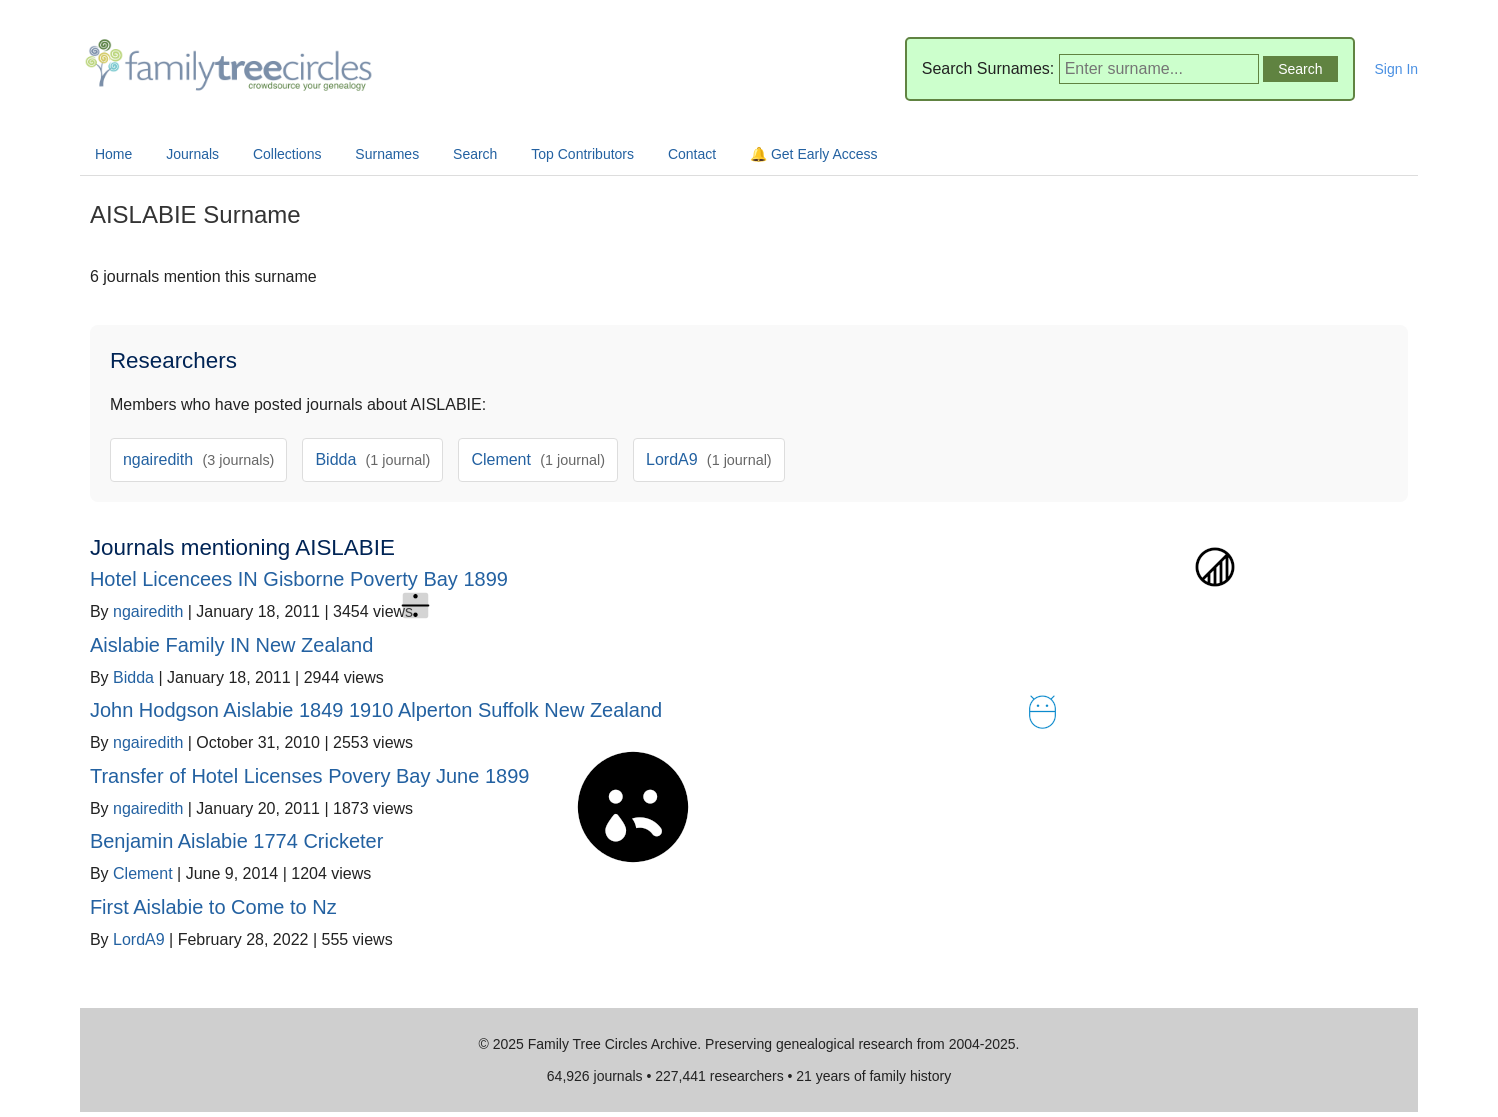  I want to click on perform division calculation, so click(415, 605).